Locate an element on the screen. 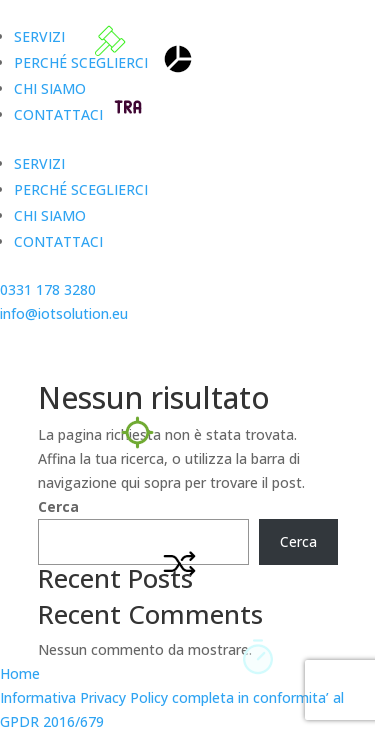 The height and width of the screenshot is (734, 375). perform an HTTP TRACE request is located at coordinates (128, 107).